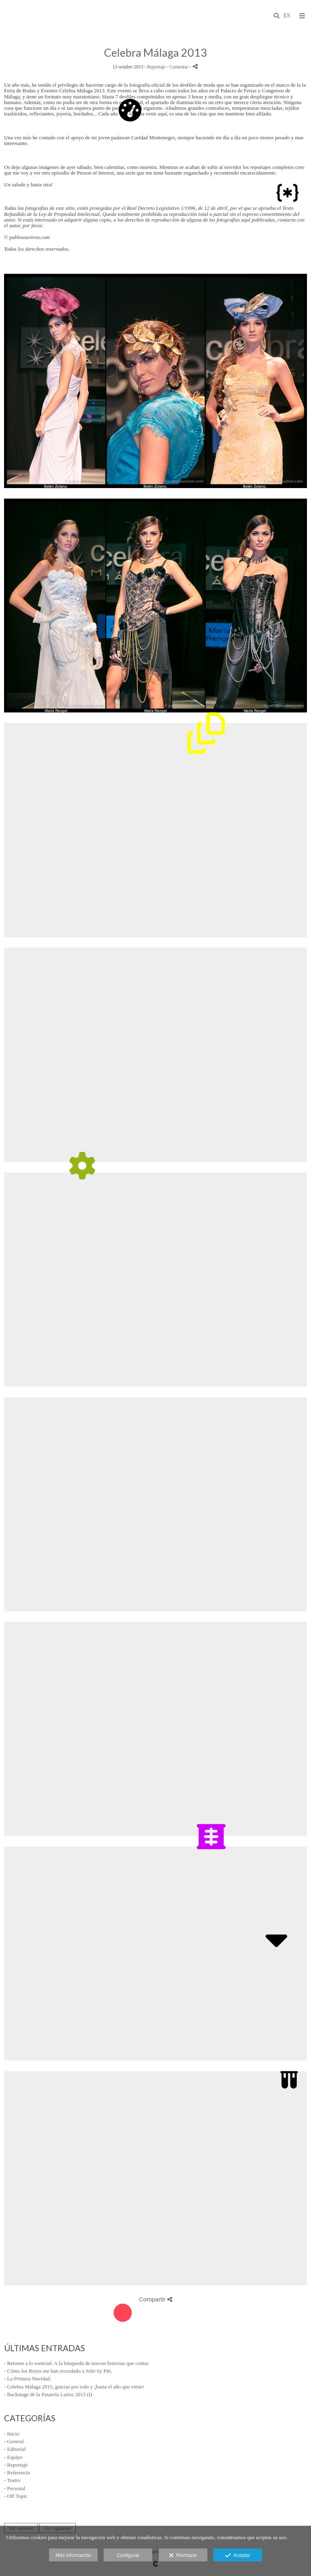 The image size is (311, 2576). What do you see at coordinates (130, 110) in the screenshot?
I see `view performance or speed metrics` at bounding box center [130, 110].